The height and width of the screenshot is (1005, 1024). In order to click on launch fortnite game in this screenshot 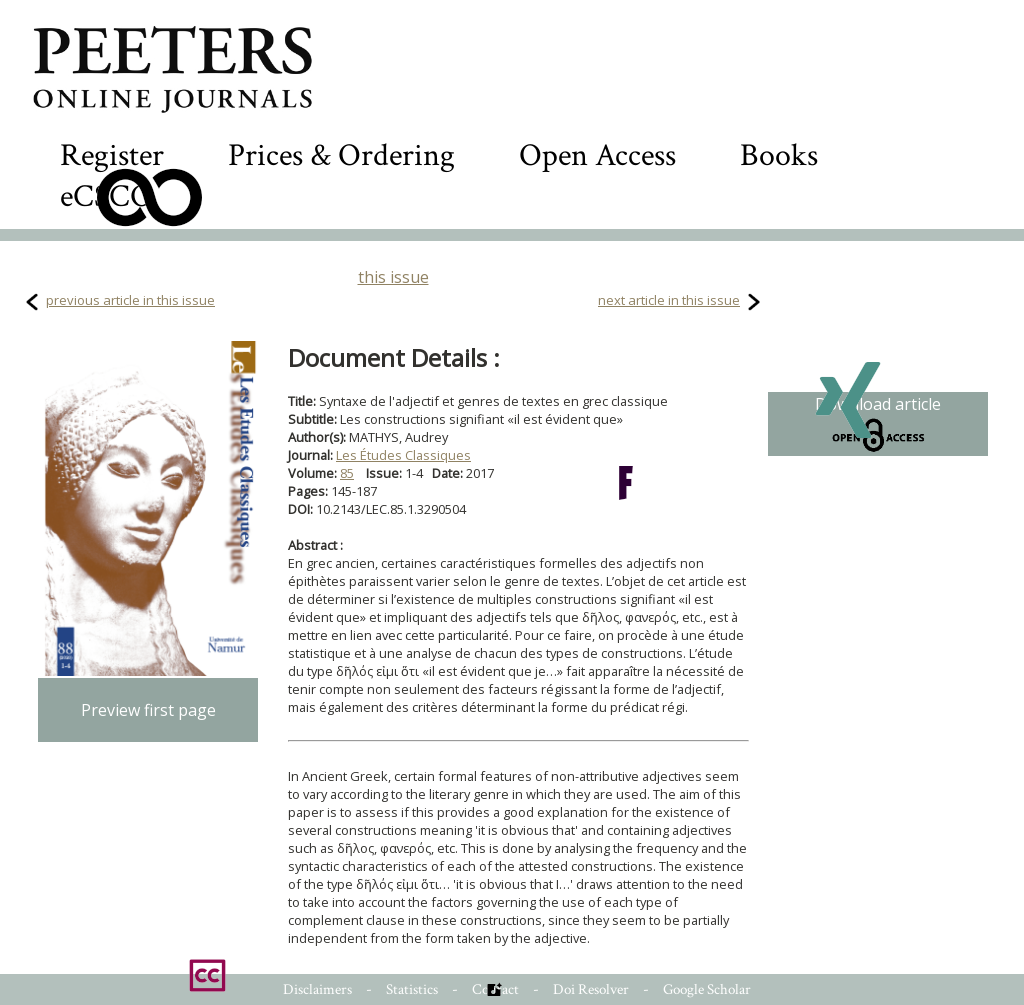, I will do `click(626, 483)`.